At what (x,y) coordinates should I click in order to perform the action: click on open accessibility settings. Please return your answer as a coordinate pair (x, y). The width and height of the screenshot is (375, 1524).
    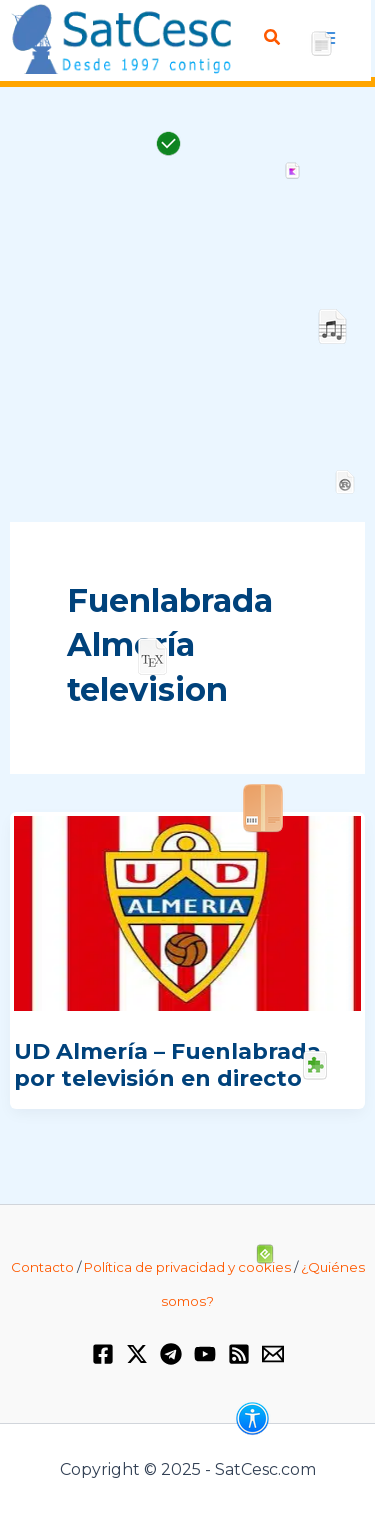
    Looking at the image, I should click on (252, 1418).